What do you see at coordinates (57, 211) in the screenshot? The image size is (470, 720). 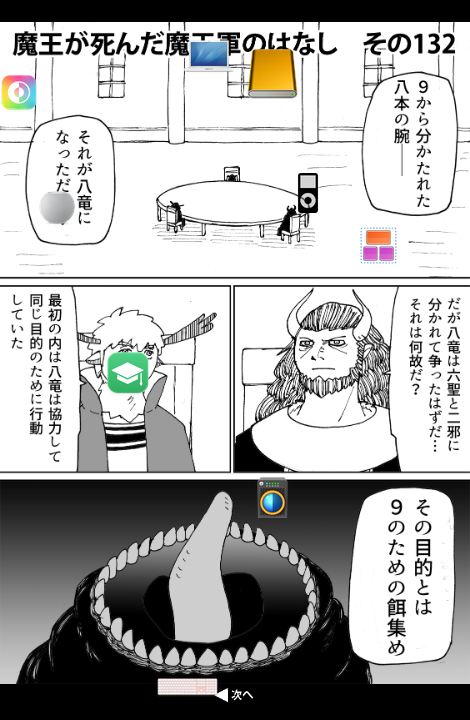 I see `homepod mini smart speaker device` at bounding box center [57, 211].